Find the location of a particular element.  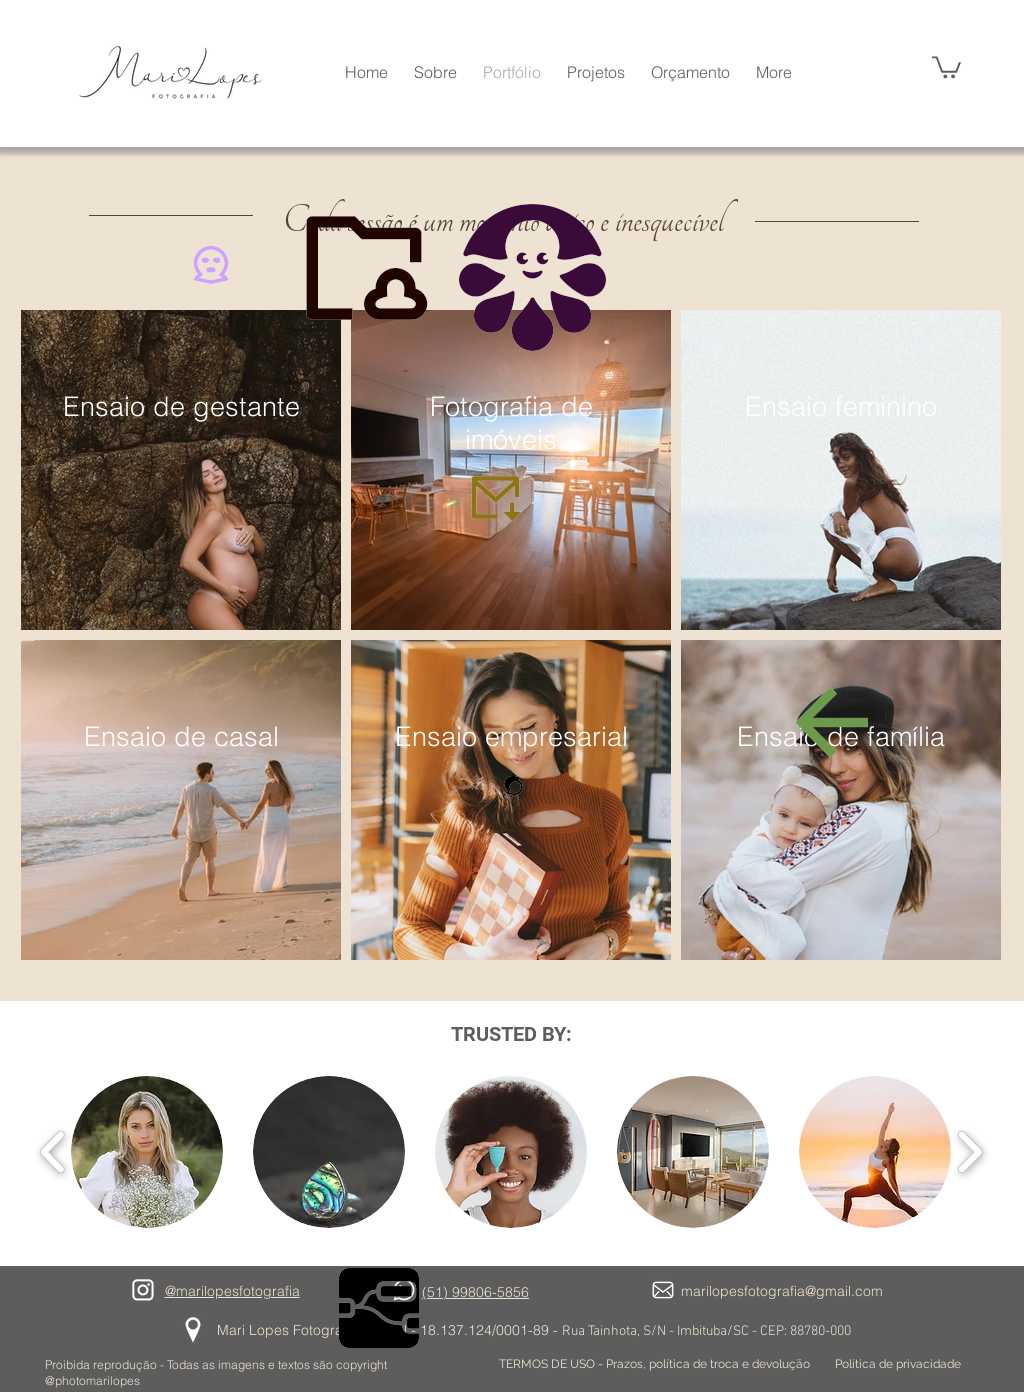

access cloud-synced files and folders is located at coordinates (364, 268).